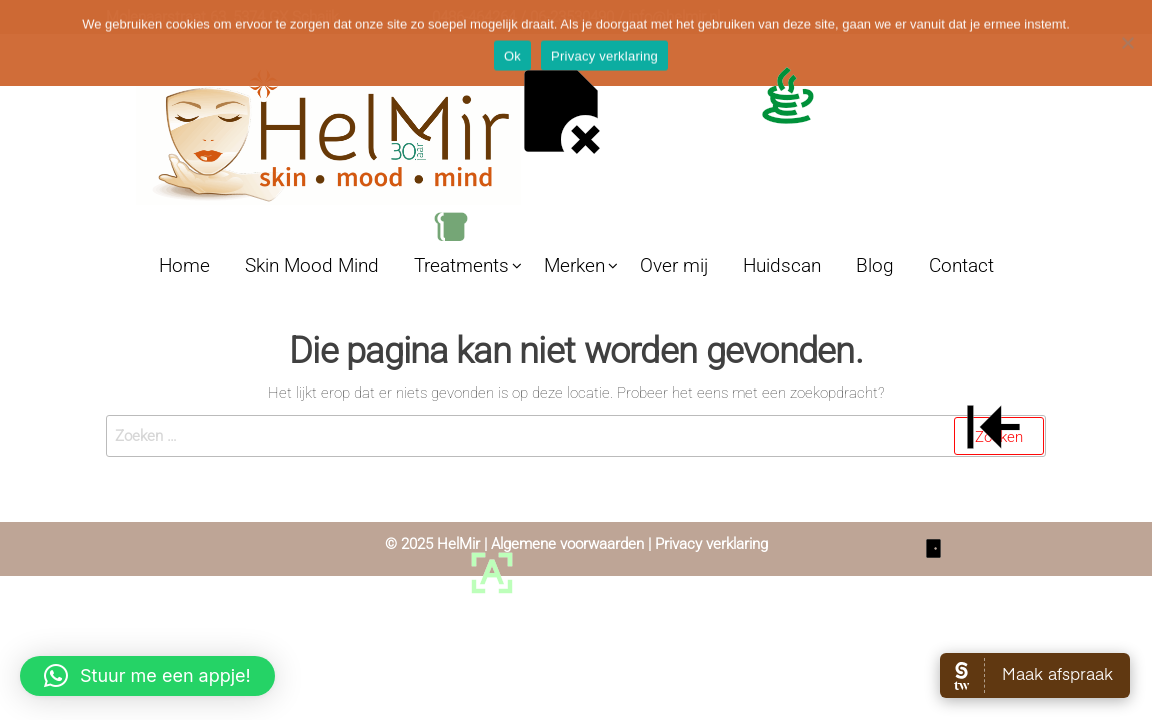 The image size is (1152, 720). What do you see at coordinates (561, 111) in the screenshot?
I see `close or dismiss the current file` at bounding box center [561, 111].